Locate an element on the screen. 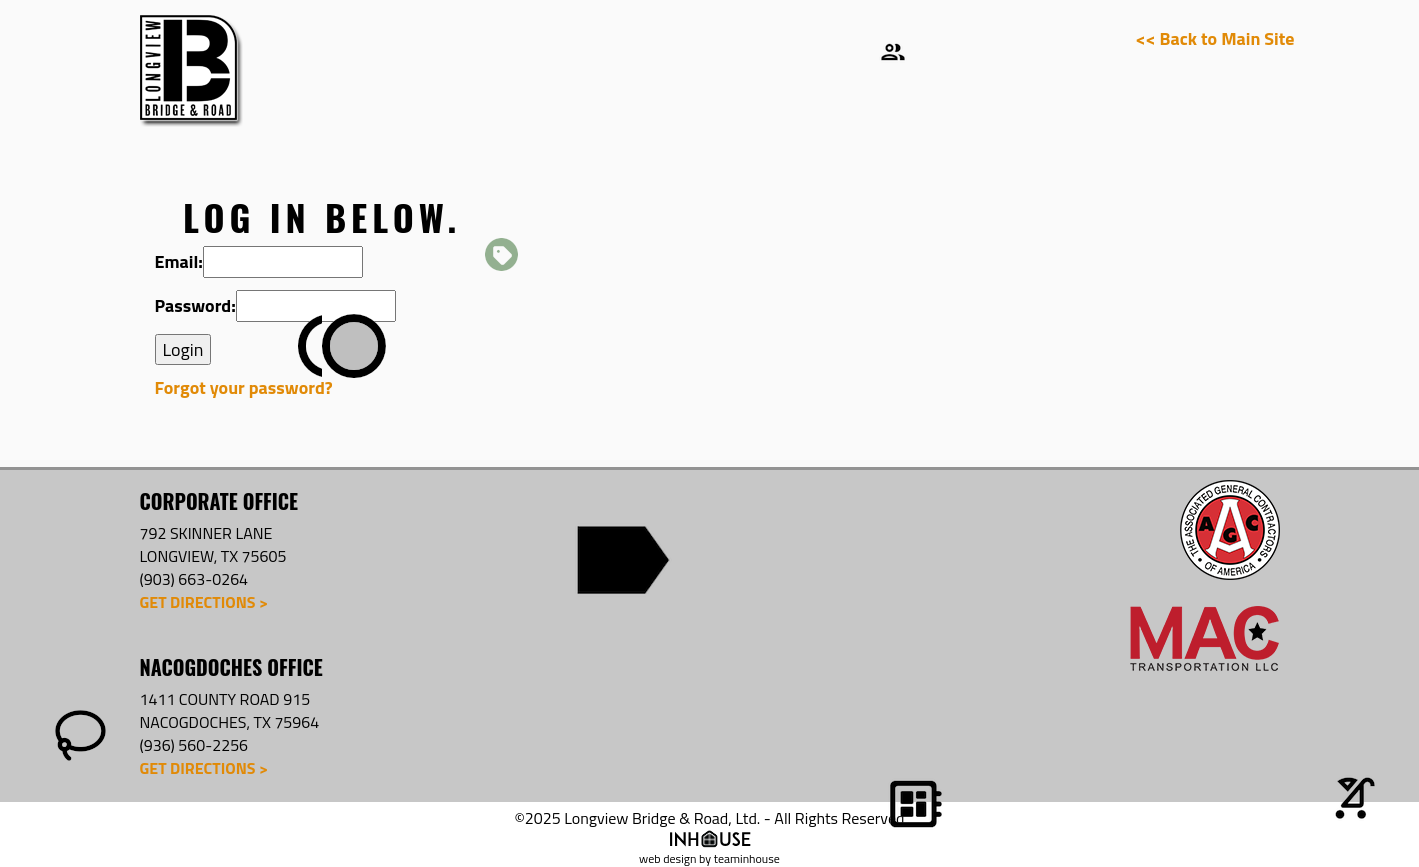 Image resolution: width=1419 pixels, height=867 pixels. add or manage labels for organization is located at coordinates (621, 560).